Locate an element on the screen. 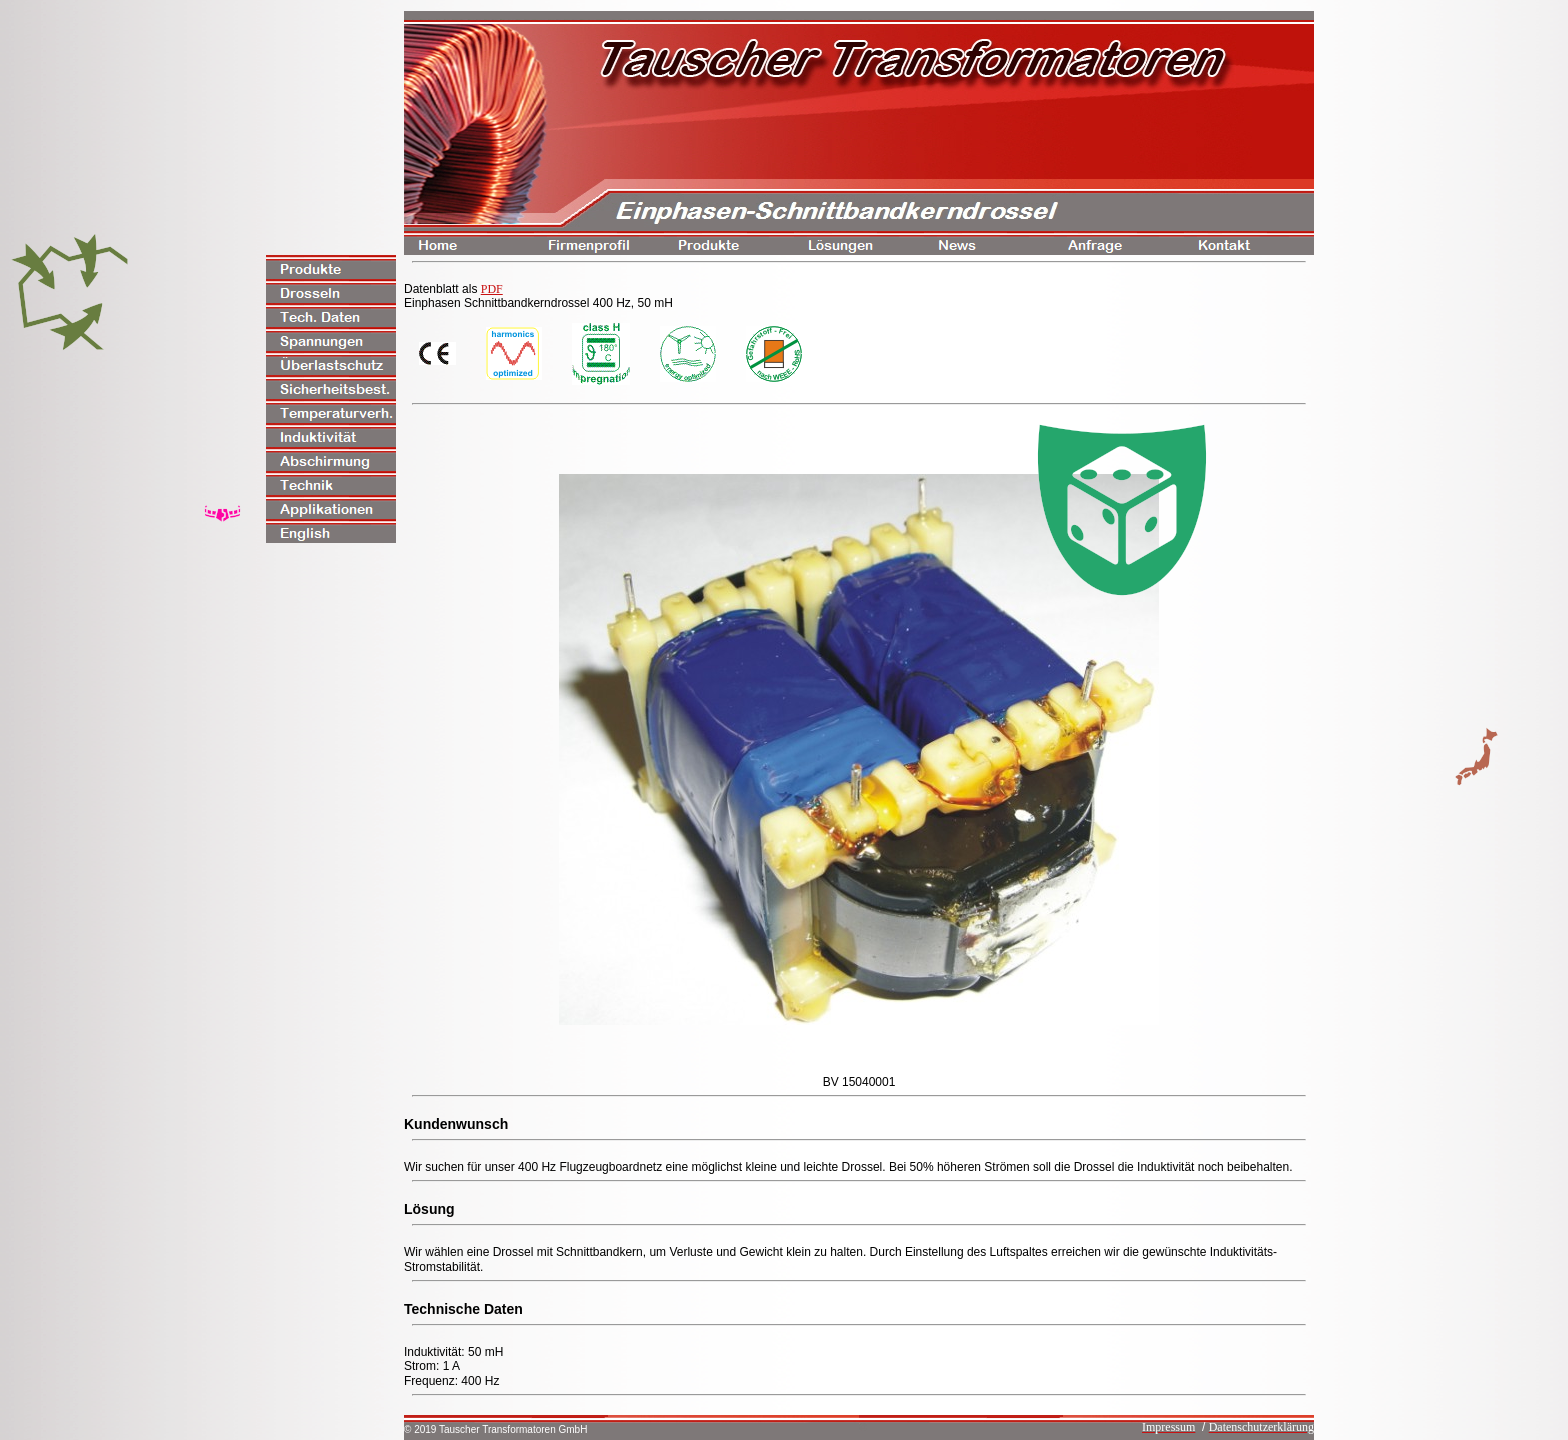 The image size is (1568, 1440). access game protection or security settings is located at coordinates (1122, 510).